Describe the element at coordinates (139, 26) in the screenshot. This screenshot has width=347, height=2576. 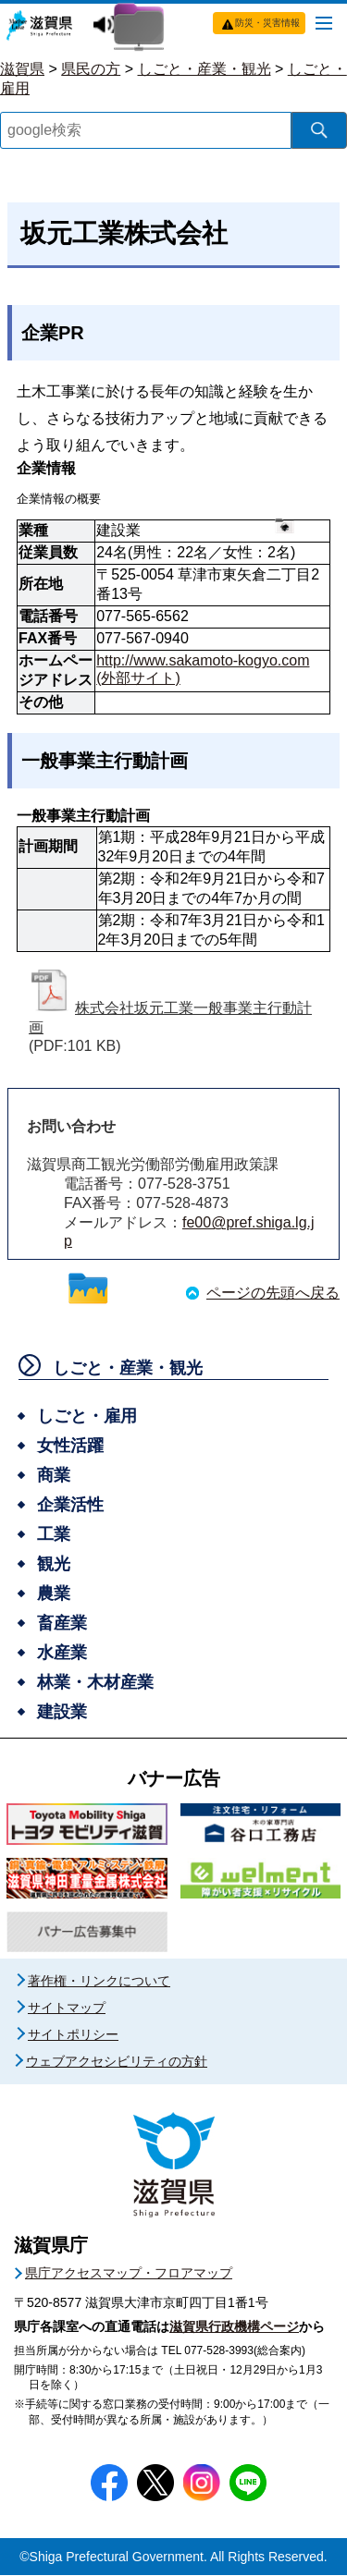
I see `access files stored on a remote server or network location` at that location.